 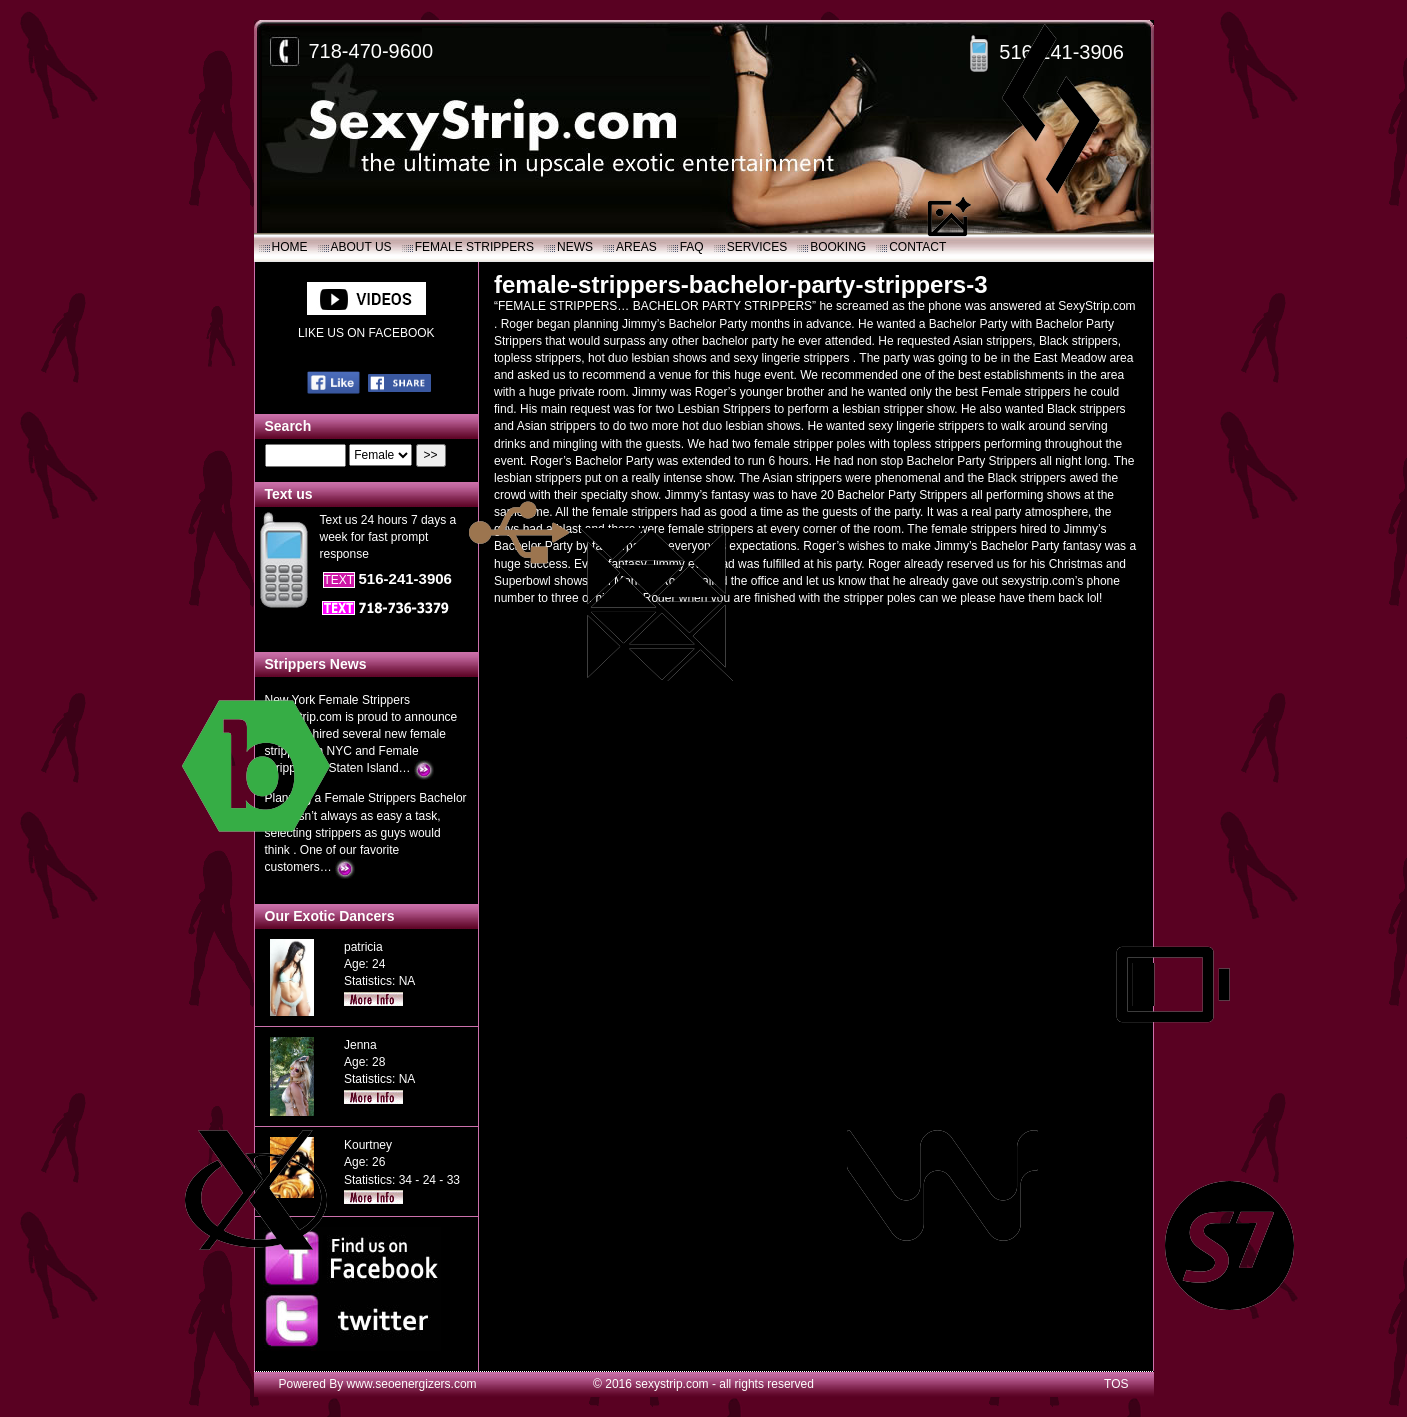 I want to click on open windsurf code editor, so click(x=942, y=1185).